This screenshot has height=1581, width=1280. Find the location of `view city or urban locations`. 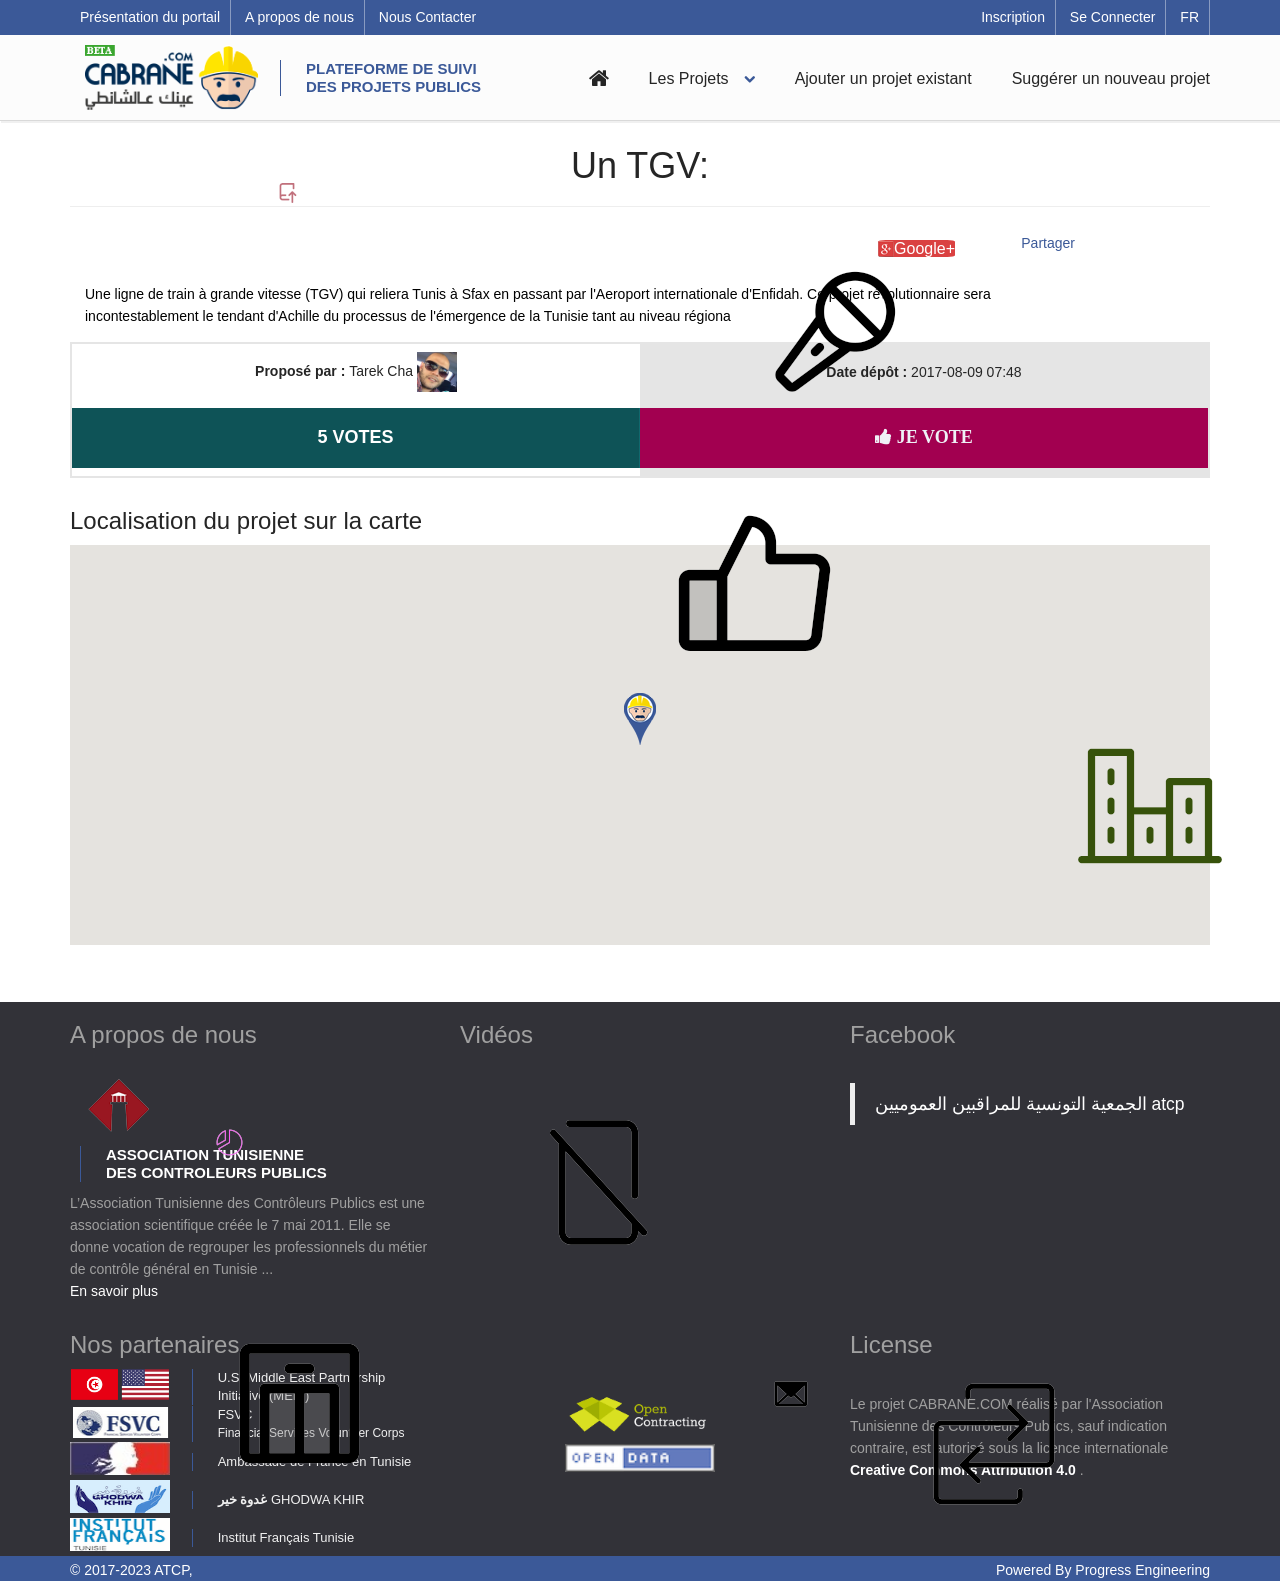

view city or urban locations is located at coordinates (1150, 806).